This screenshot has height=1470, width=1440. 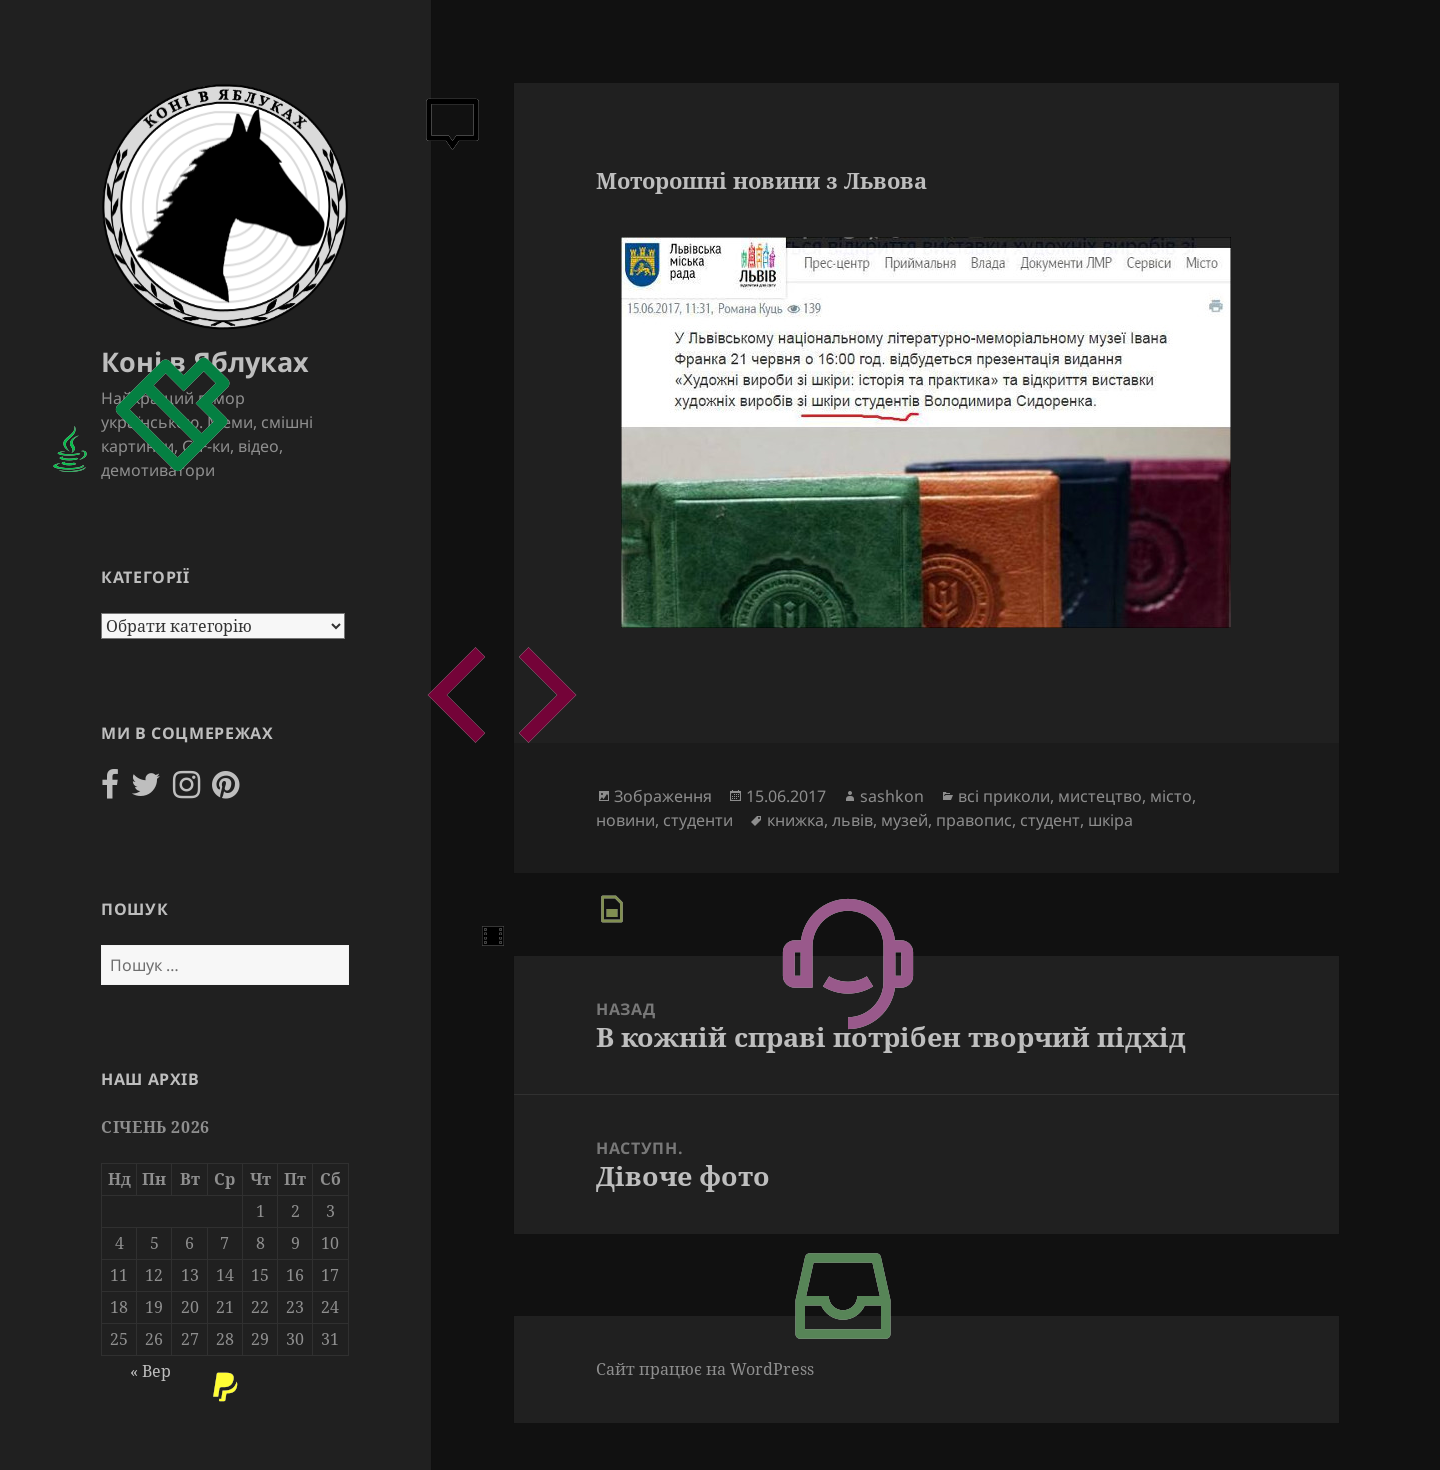 I want to click on indicates java programming language, so click(x=71, y=451).